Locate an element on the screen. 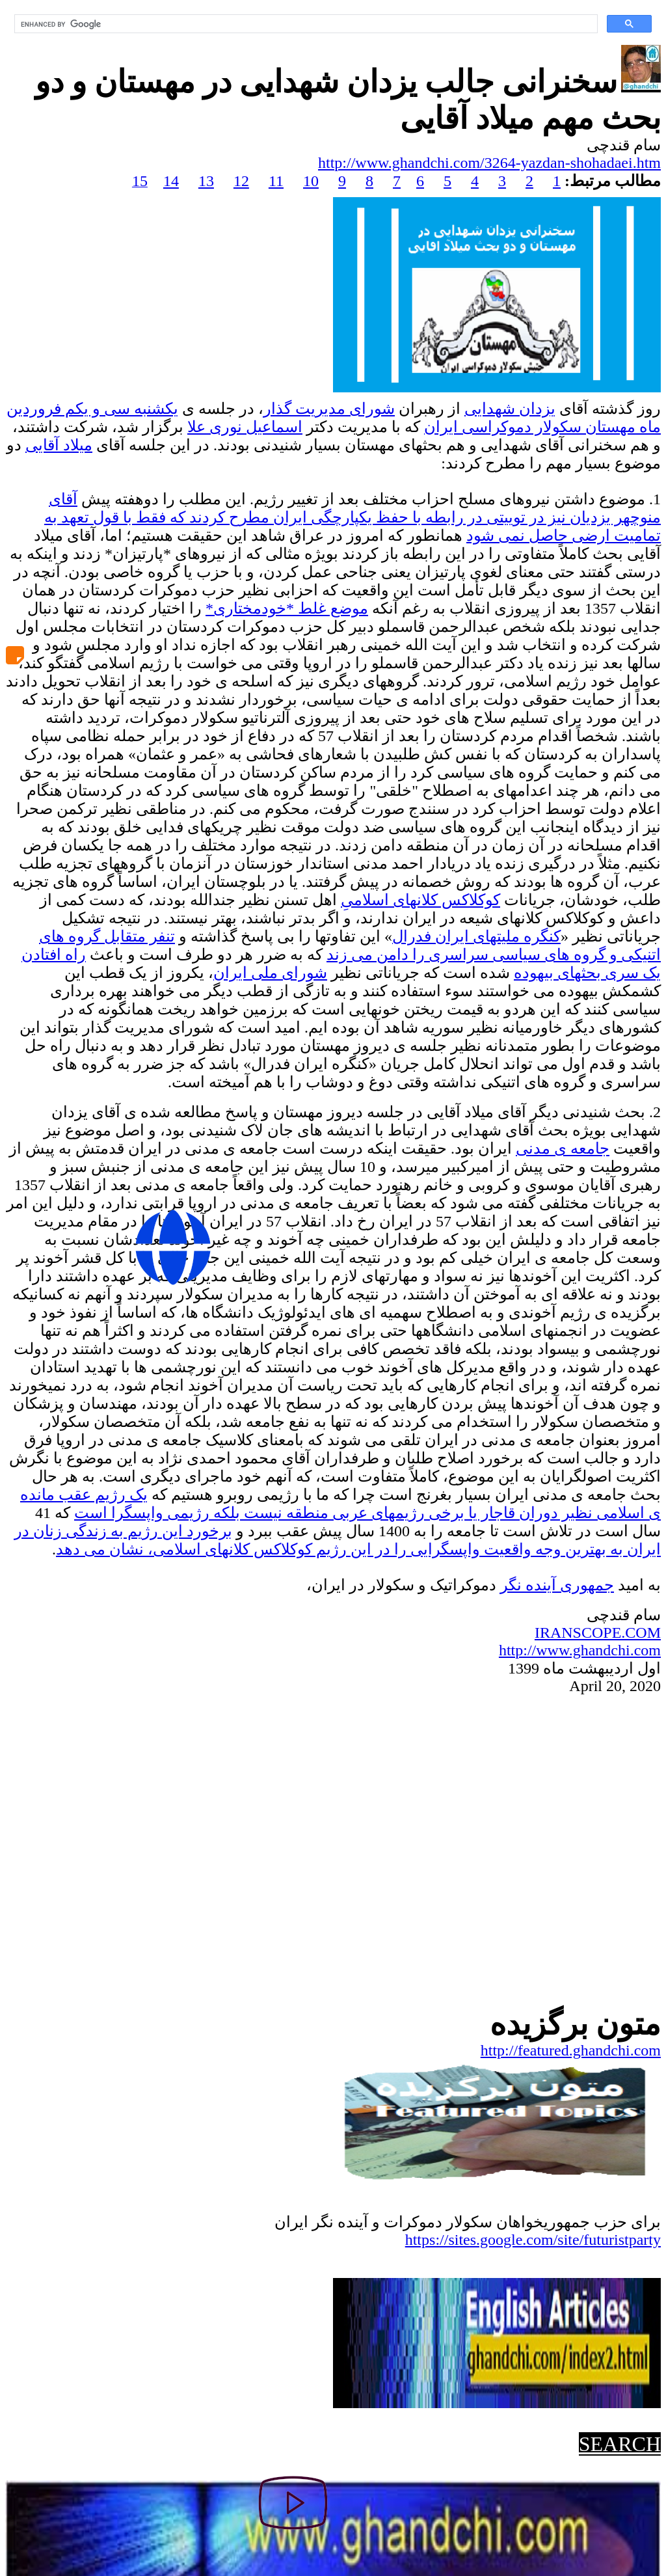 The width and height of the screenshot is (666, 2576). open YouTube is located at coordinates (293, 2502).